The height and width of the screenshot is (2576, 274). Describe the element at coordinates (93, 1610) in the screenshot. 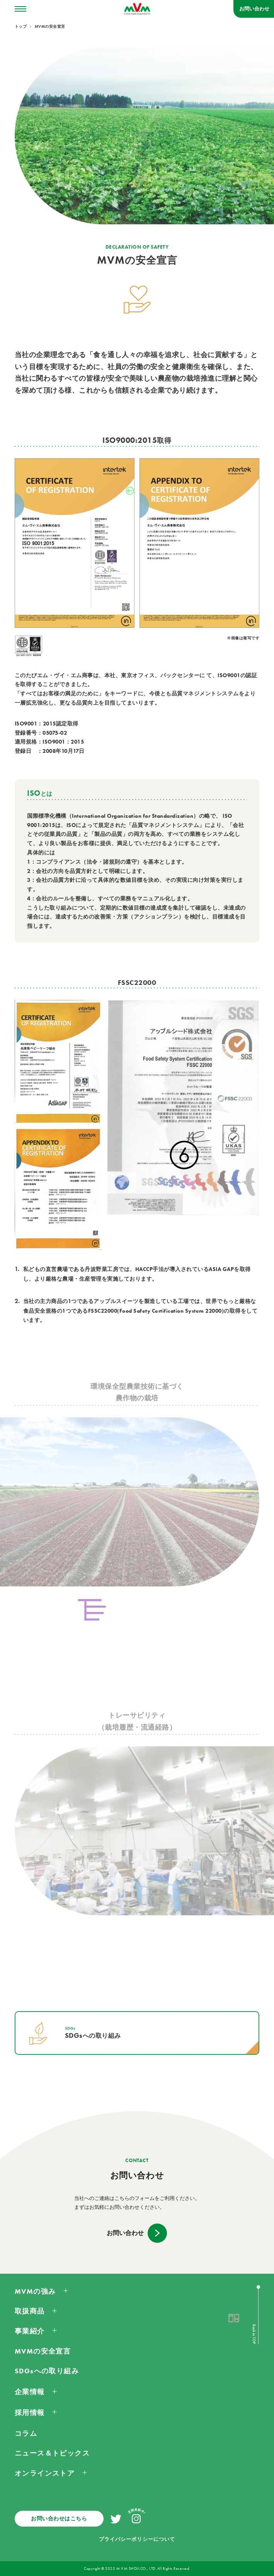

I see `view file explorer tree structure` at that location.